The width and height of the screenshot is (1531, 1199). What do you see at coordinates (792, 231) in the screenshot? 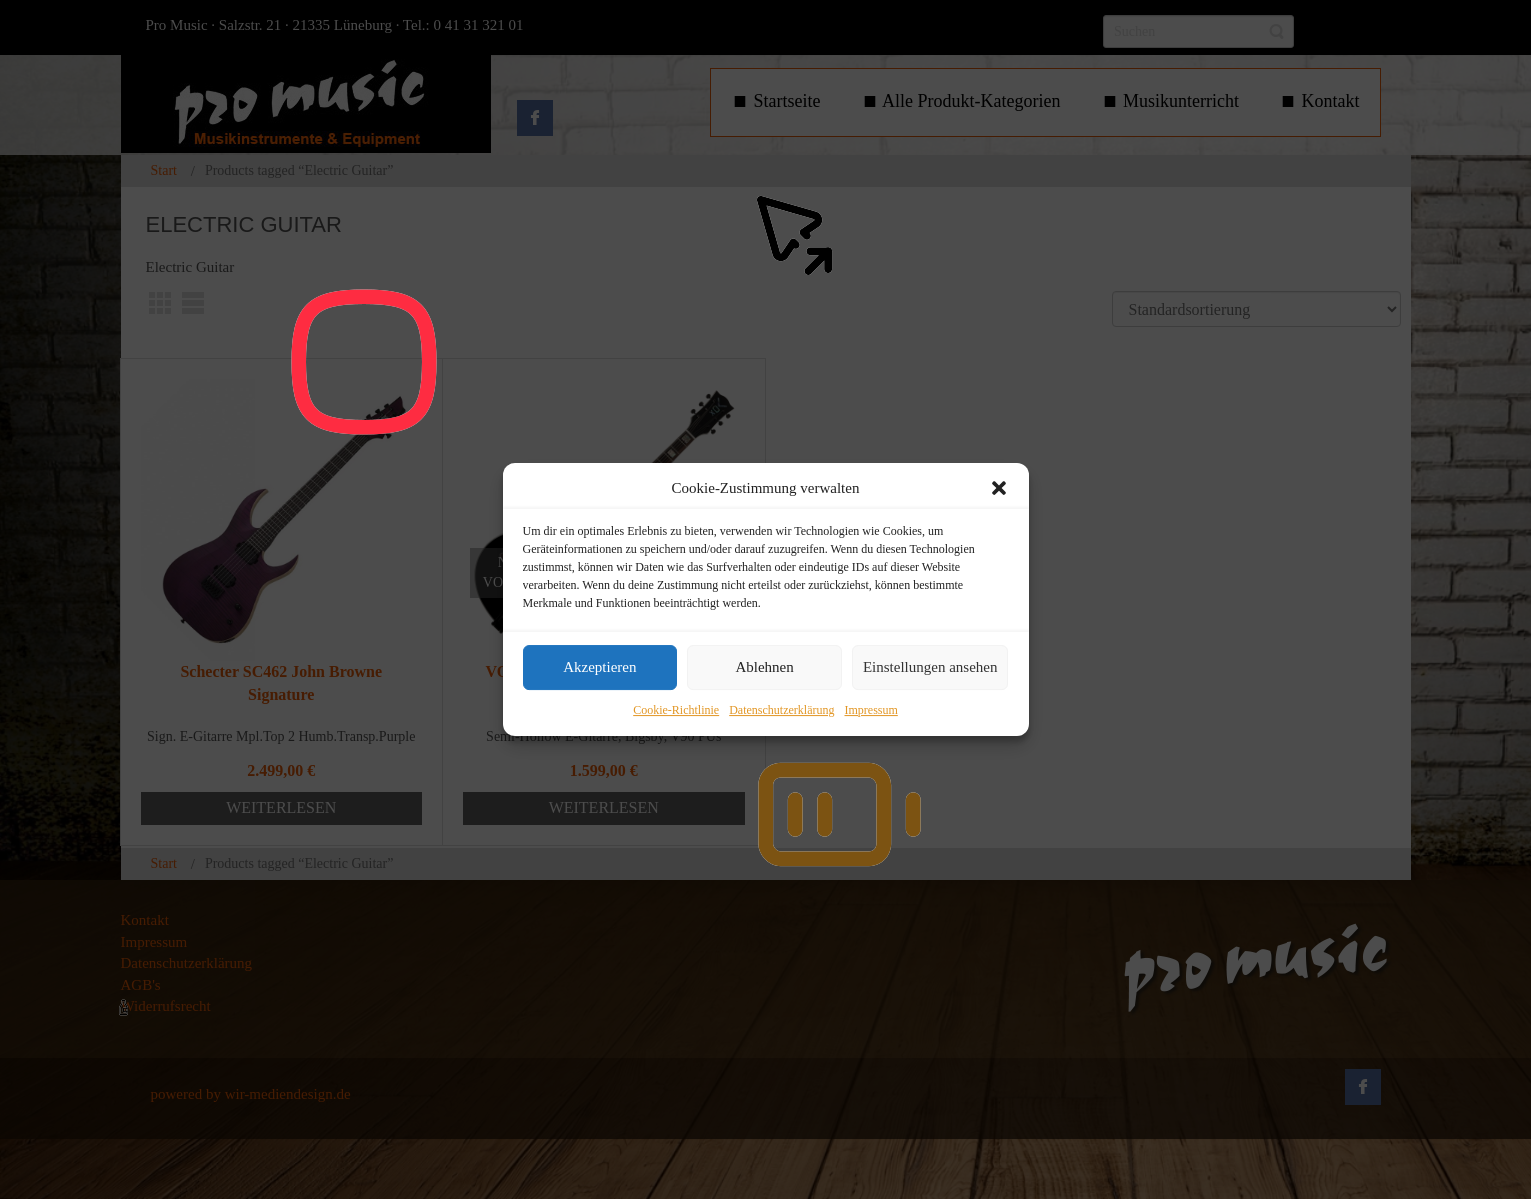
I see `share cursor or pointer location` at bounding box center [792, 231].